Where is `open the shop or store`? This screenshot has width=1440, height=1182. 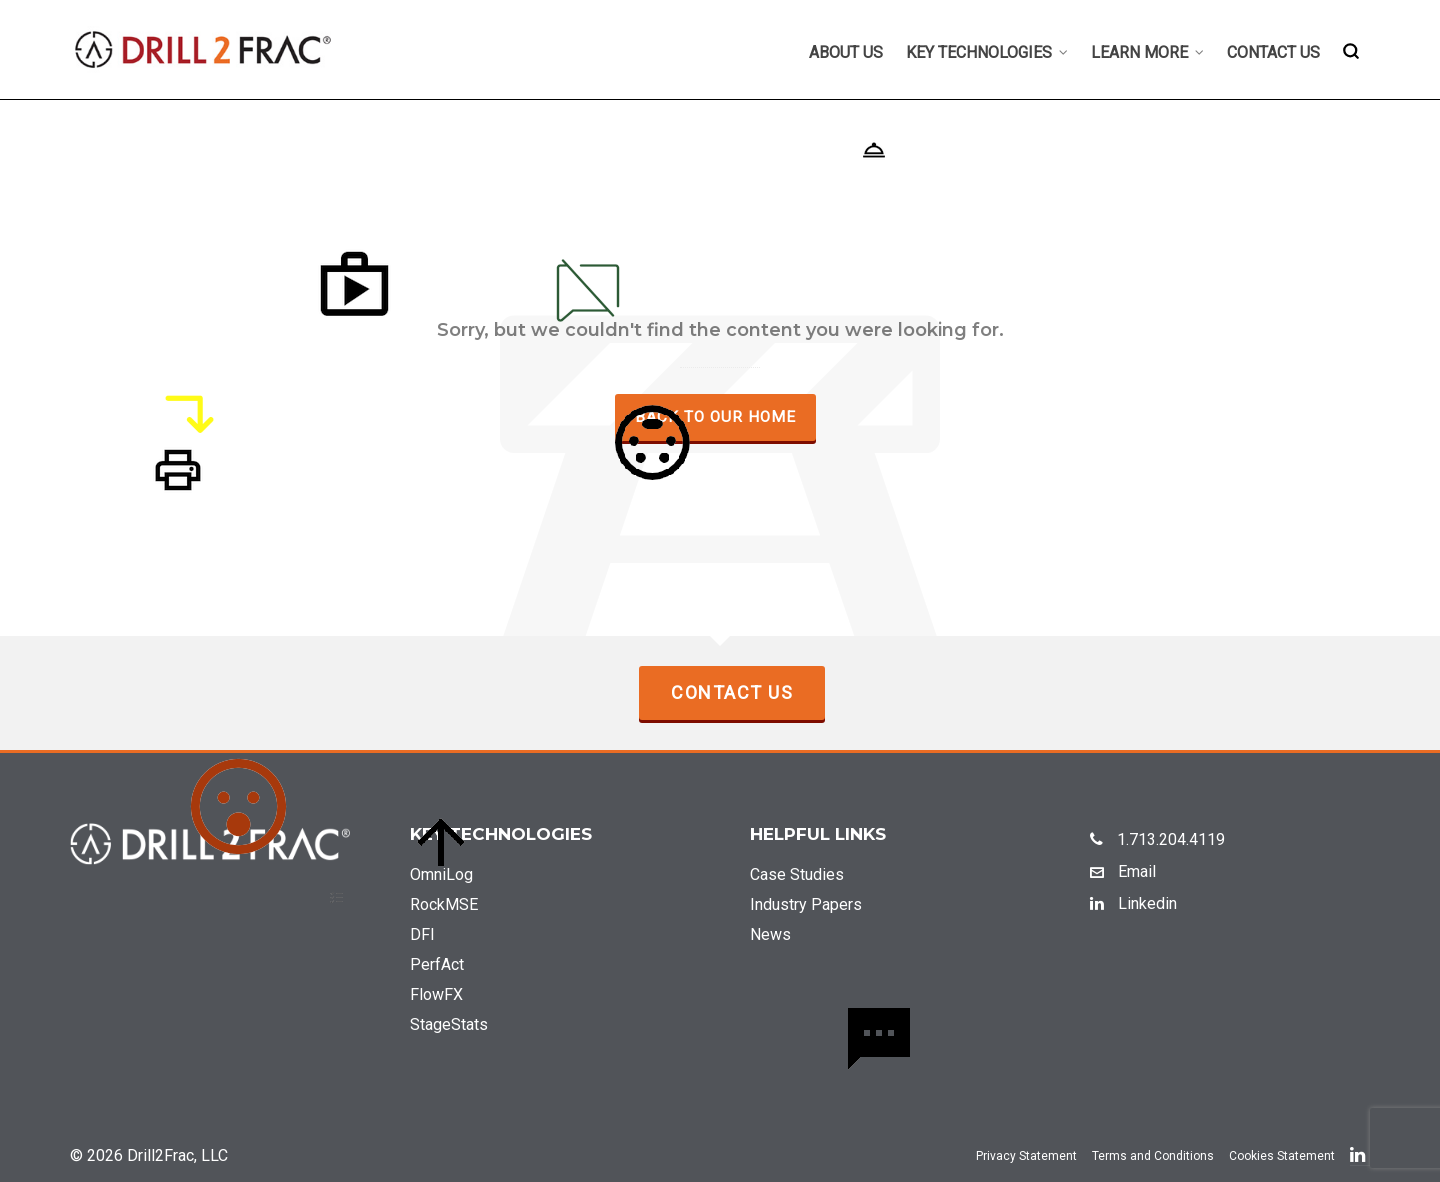 open the shop or store is located at coordinates (354, 285).